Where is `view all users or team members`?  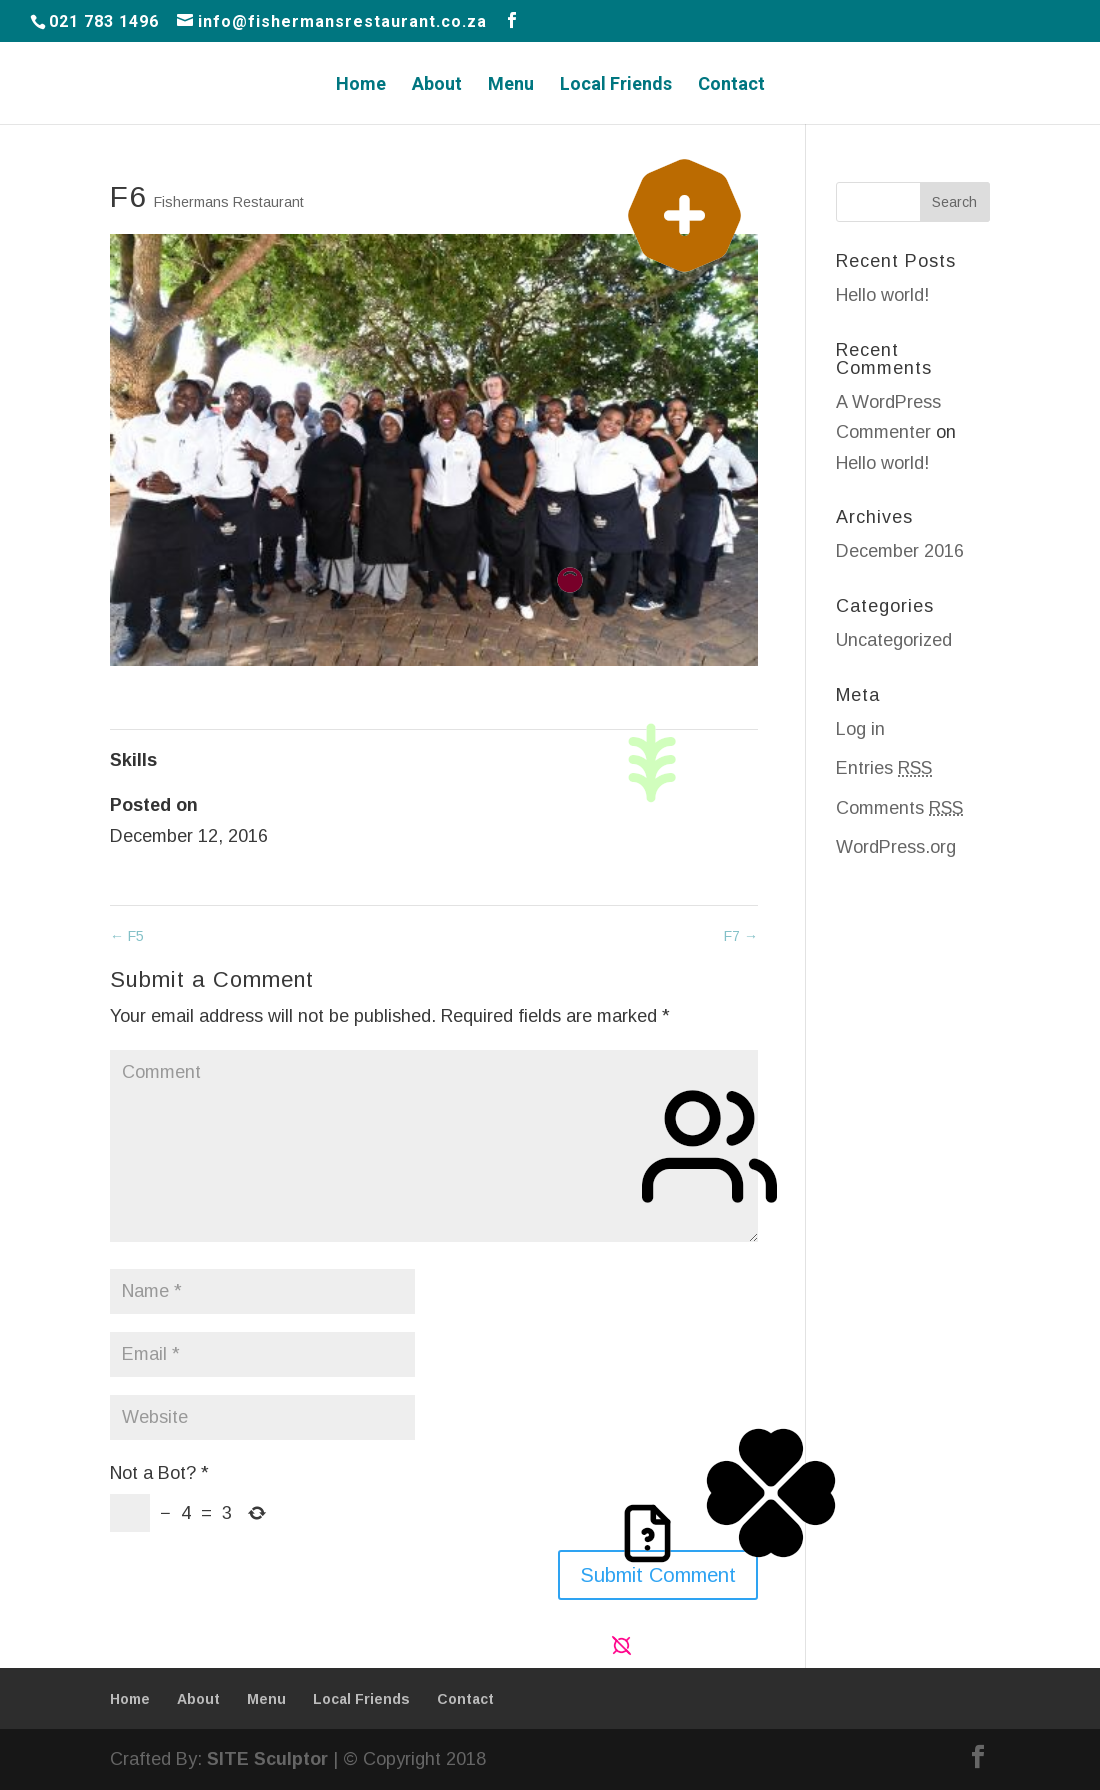
view all users or team members is located at coordinates (709, 1146).